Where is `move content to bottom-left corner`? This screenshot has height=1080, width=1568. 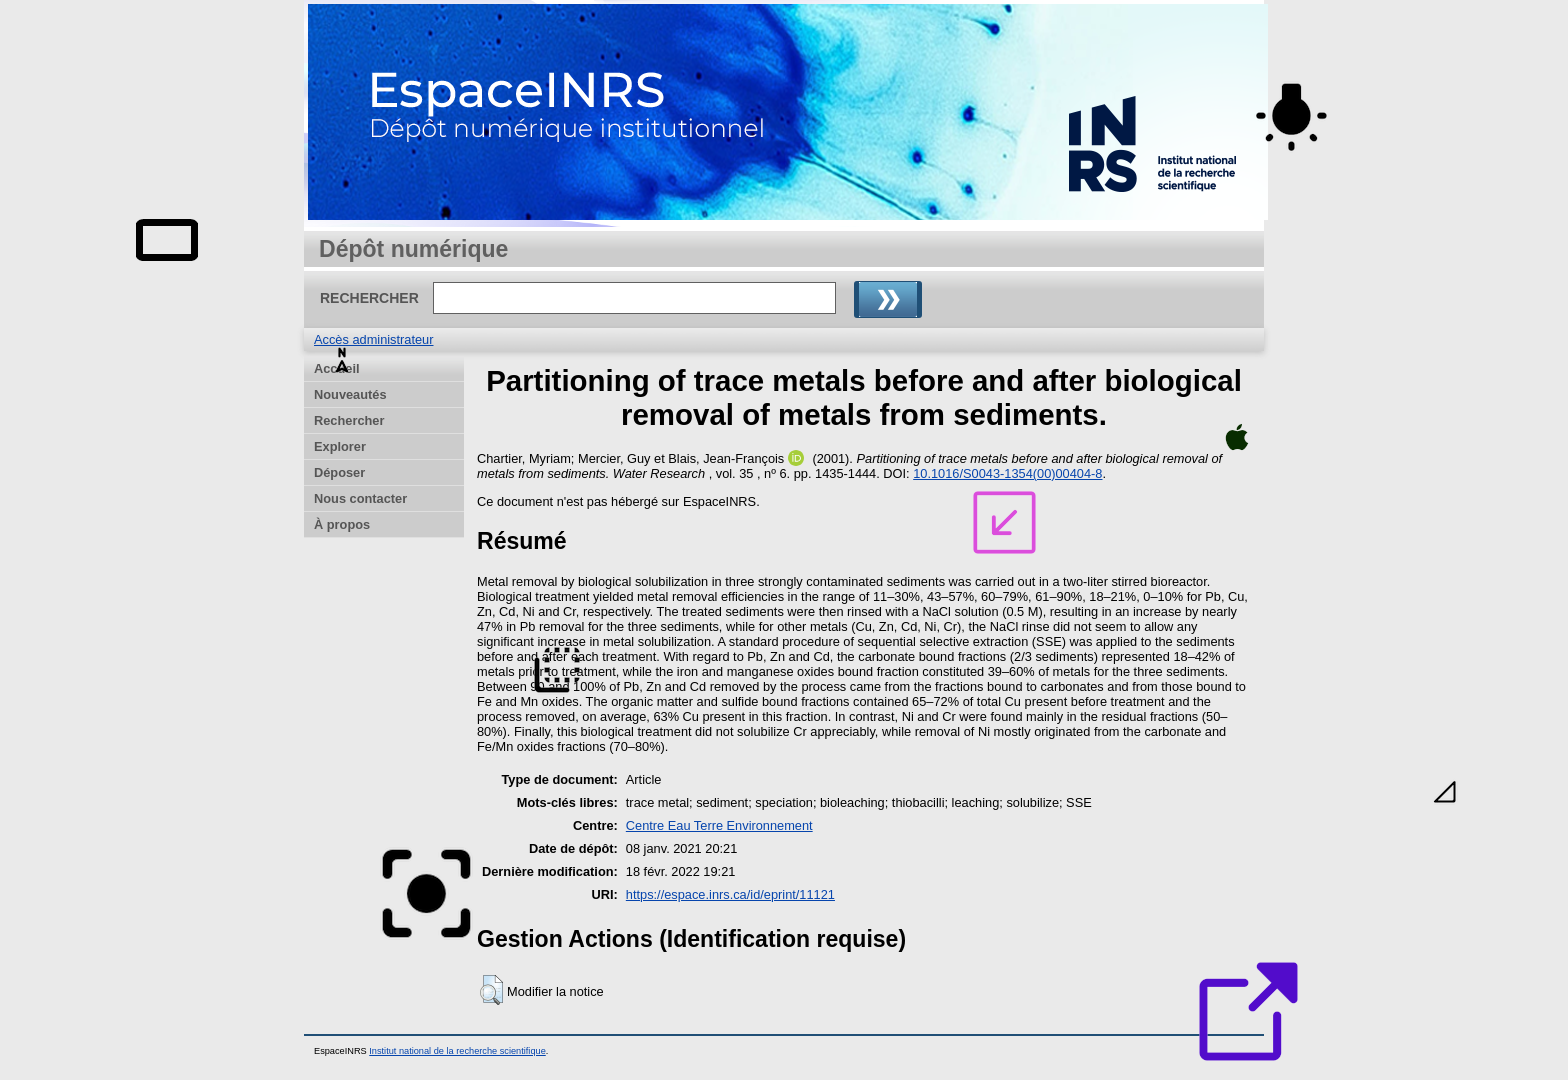
move content to bottom-left corner is located at coordinates (1004, 522).